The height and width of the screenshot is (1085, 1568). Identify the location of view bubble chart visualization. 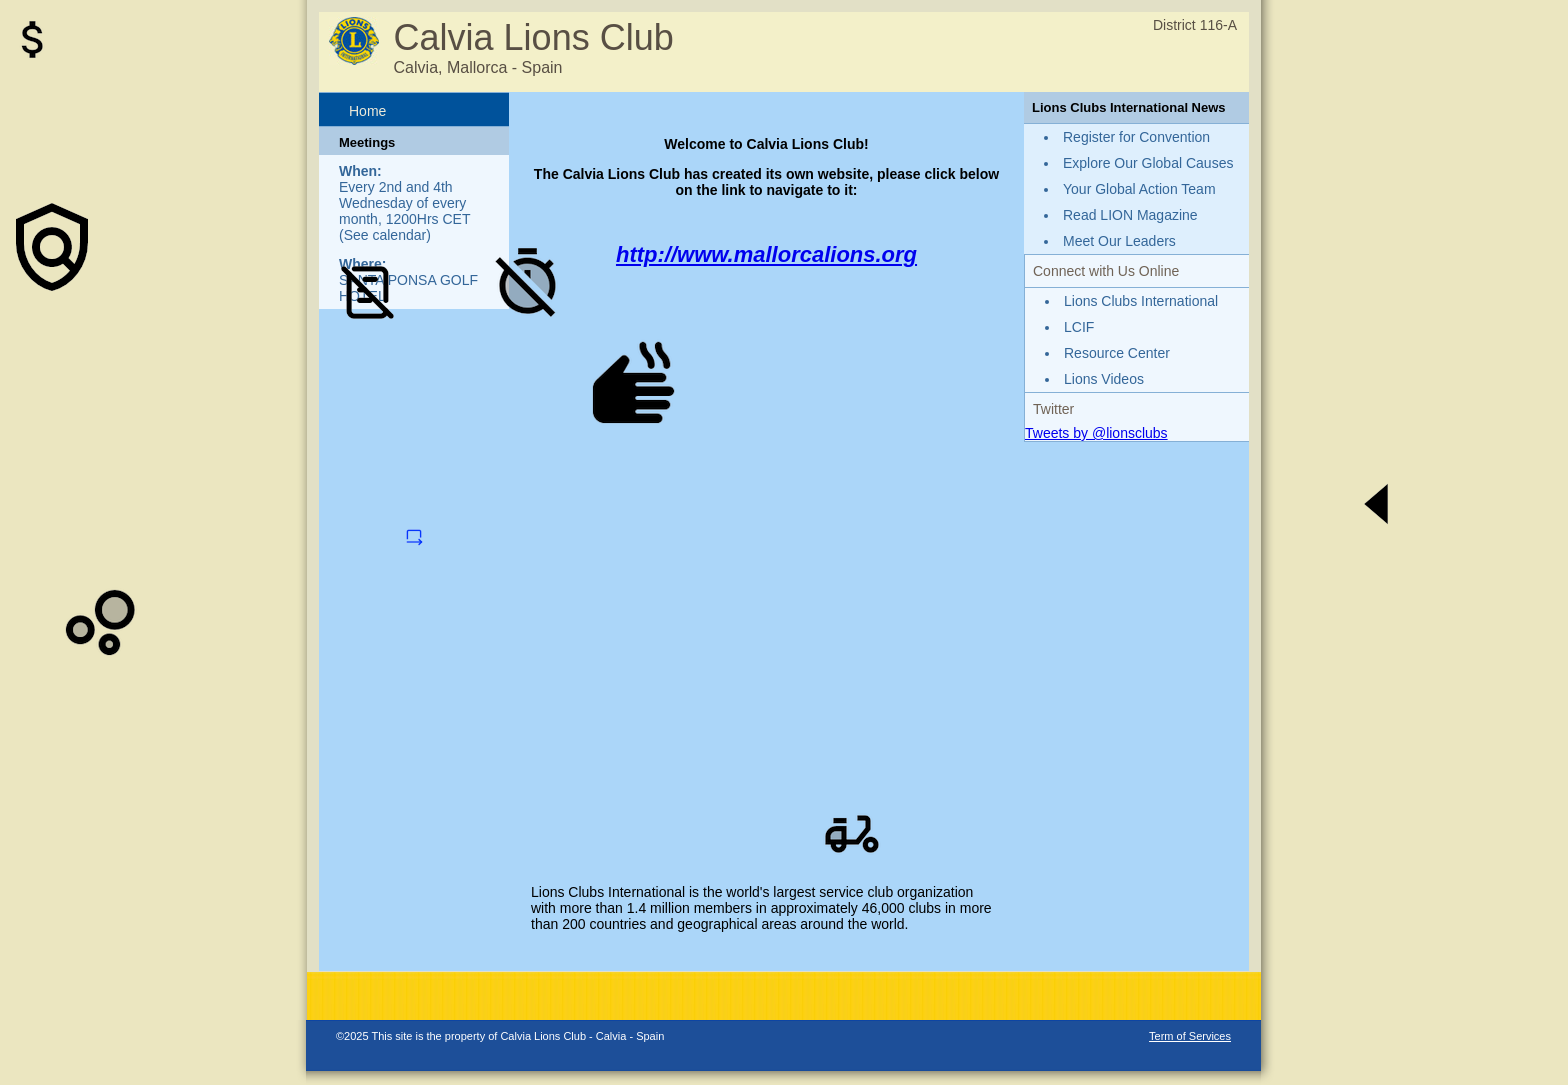
(98, 622).